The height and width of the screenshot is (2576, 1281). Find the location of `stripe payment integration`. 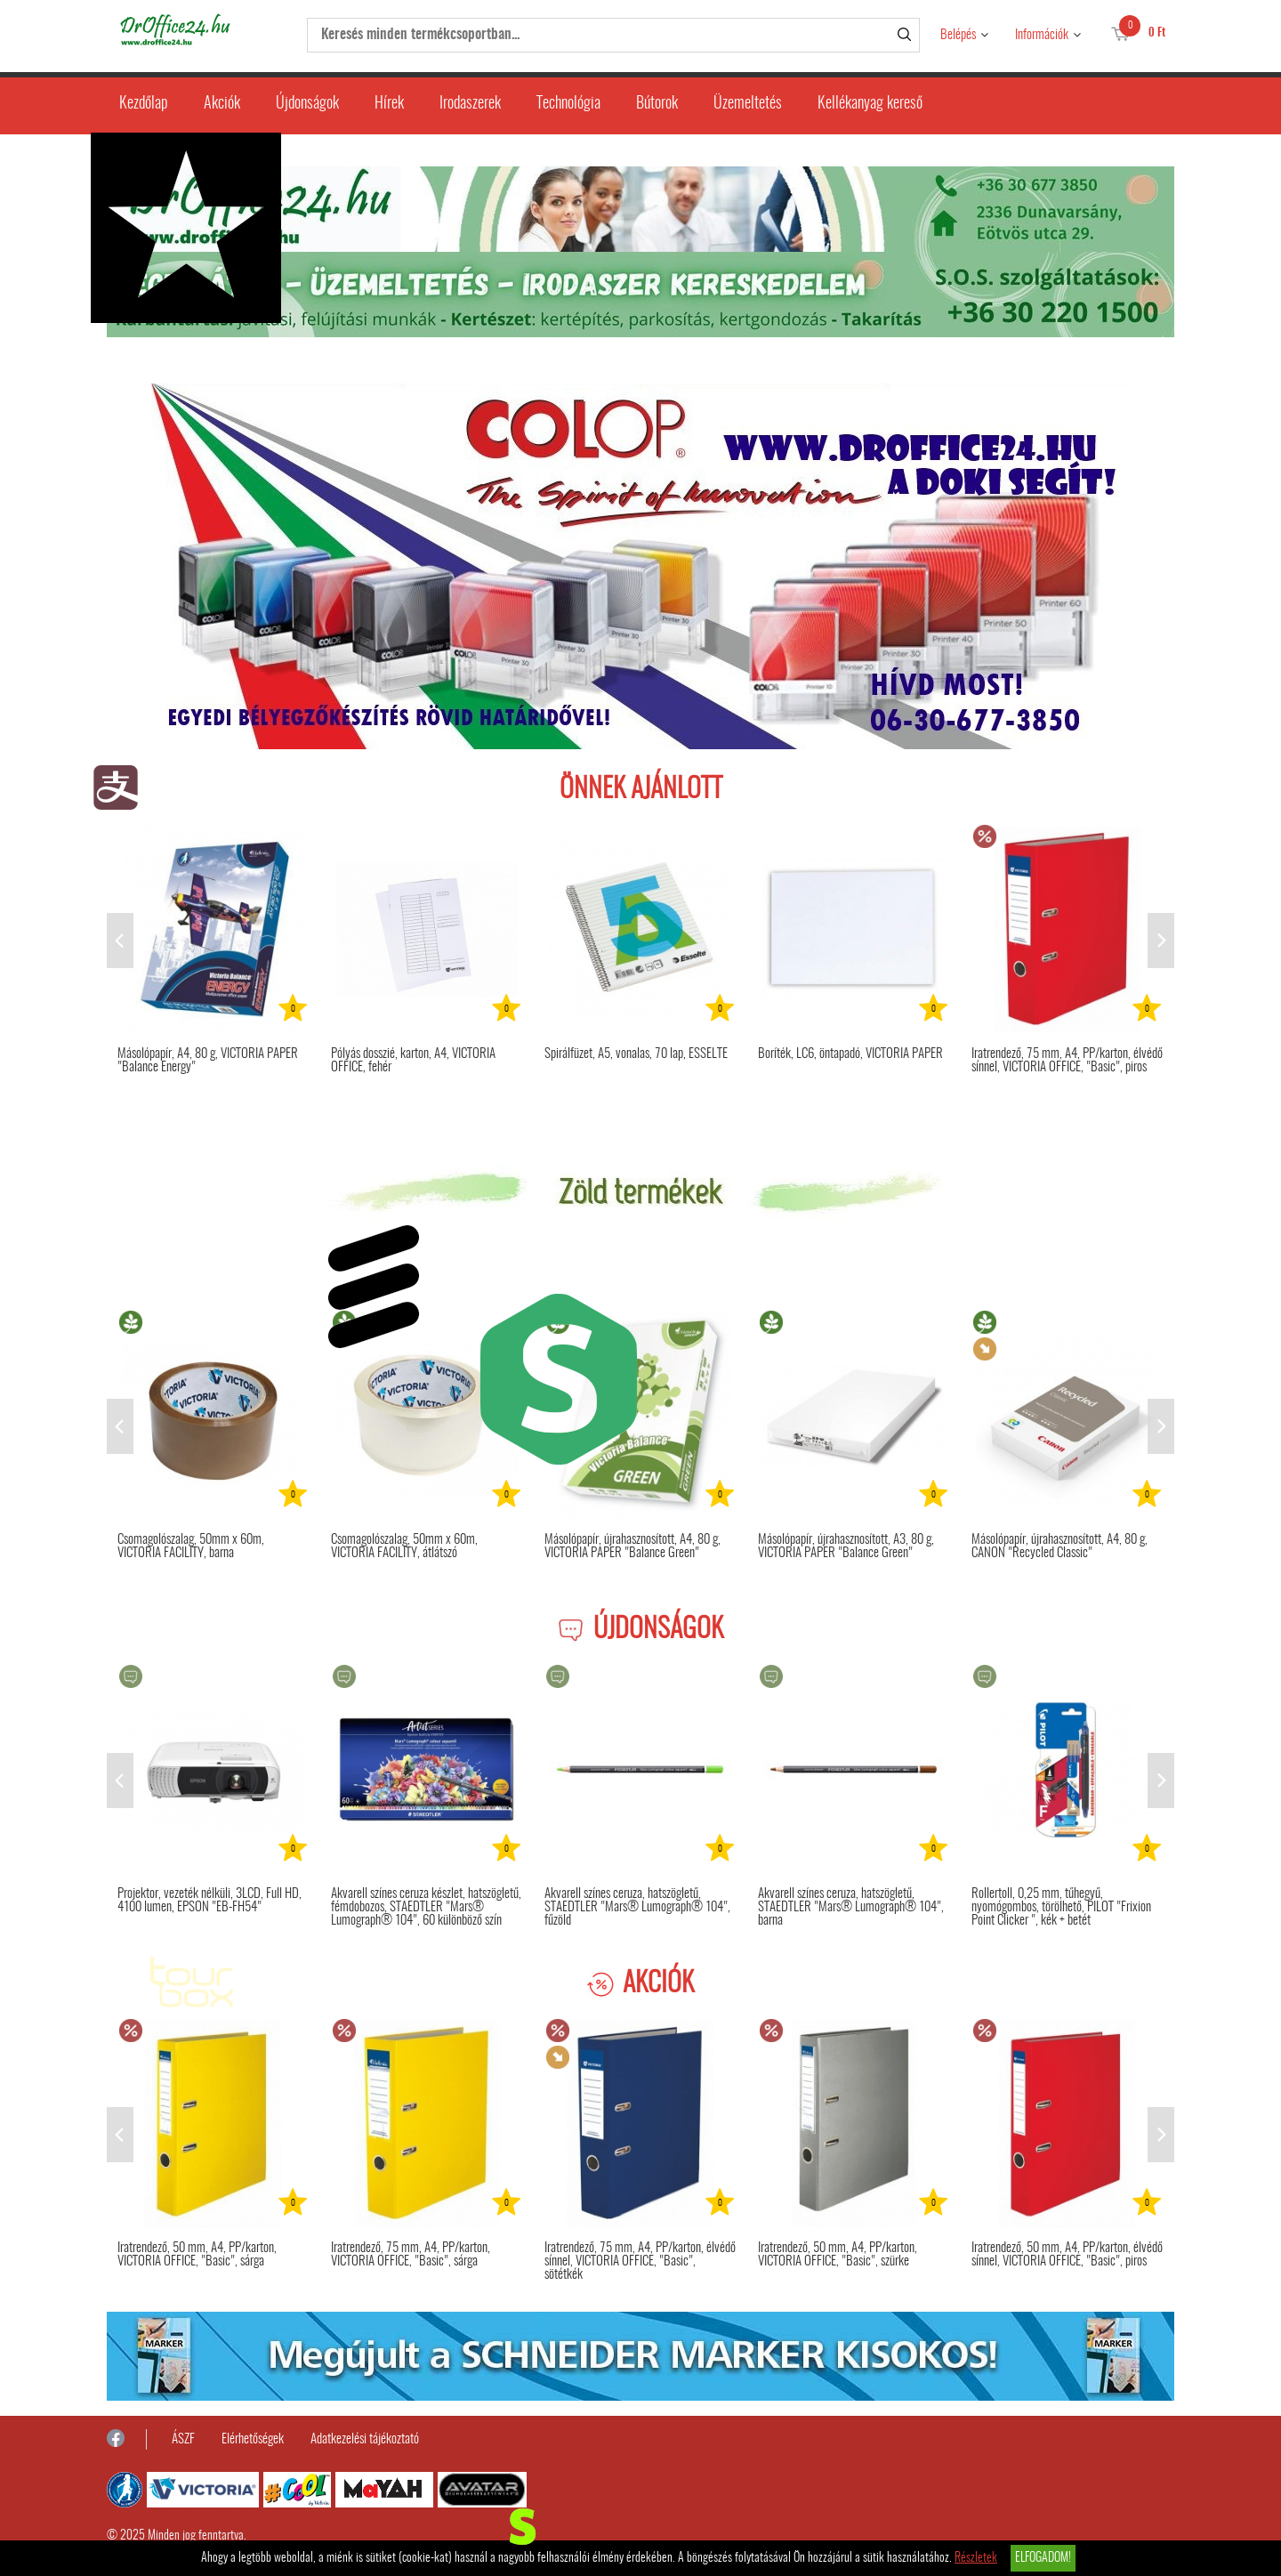

stripe payment integration is located at coordinates (522, 2526).